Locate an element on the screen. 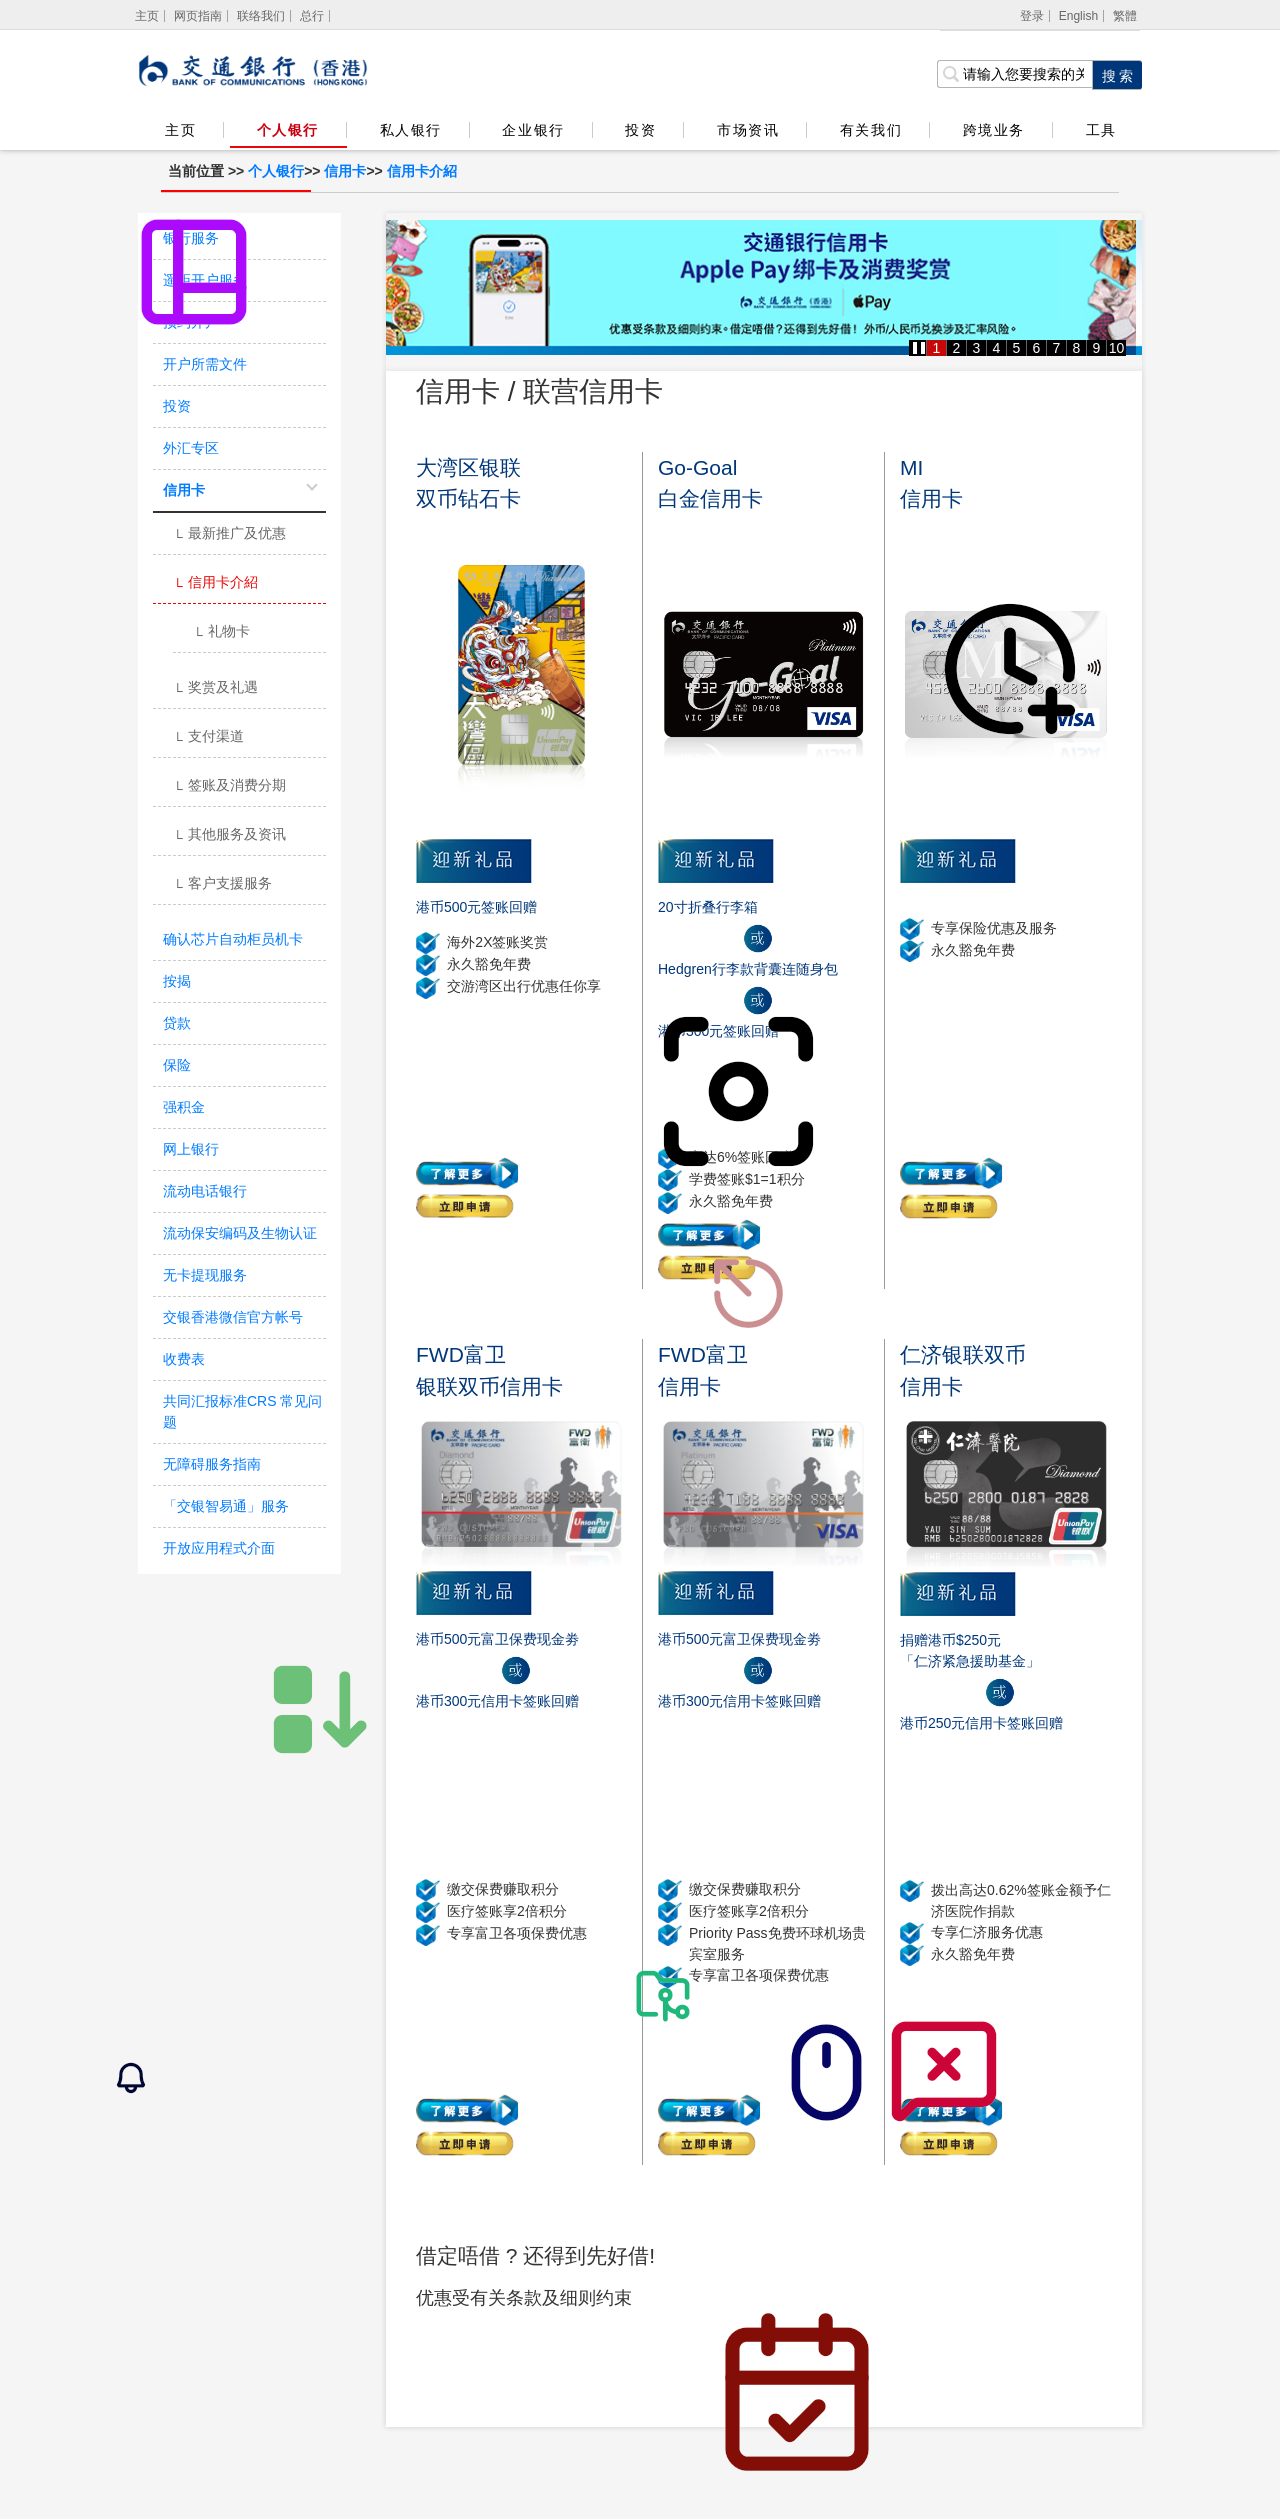  confirm or complete a scheduled event is located at coordinates (797, 2392).